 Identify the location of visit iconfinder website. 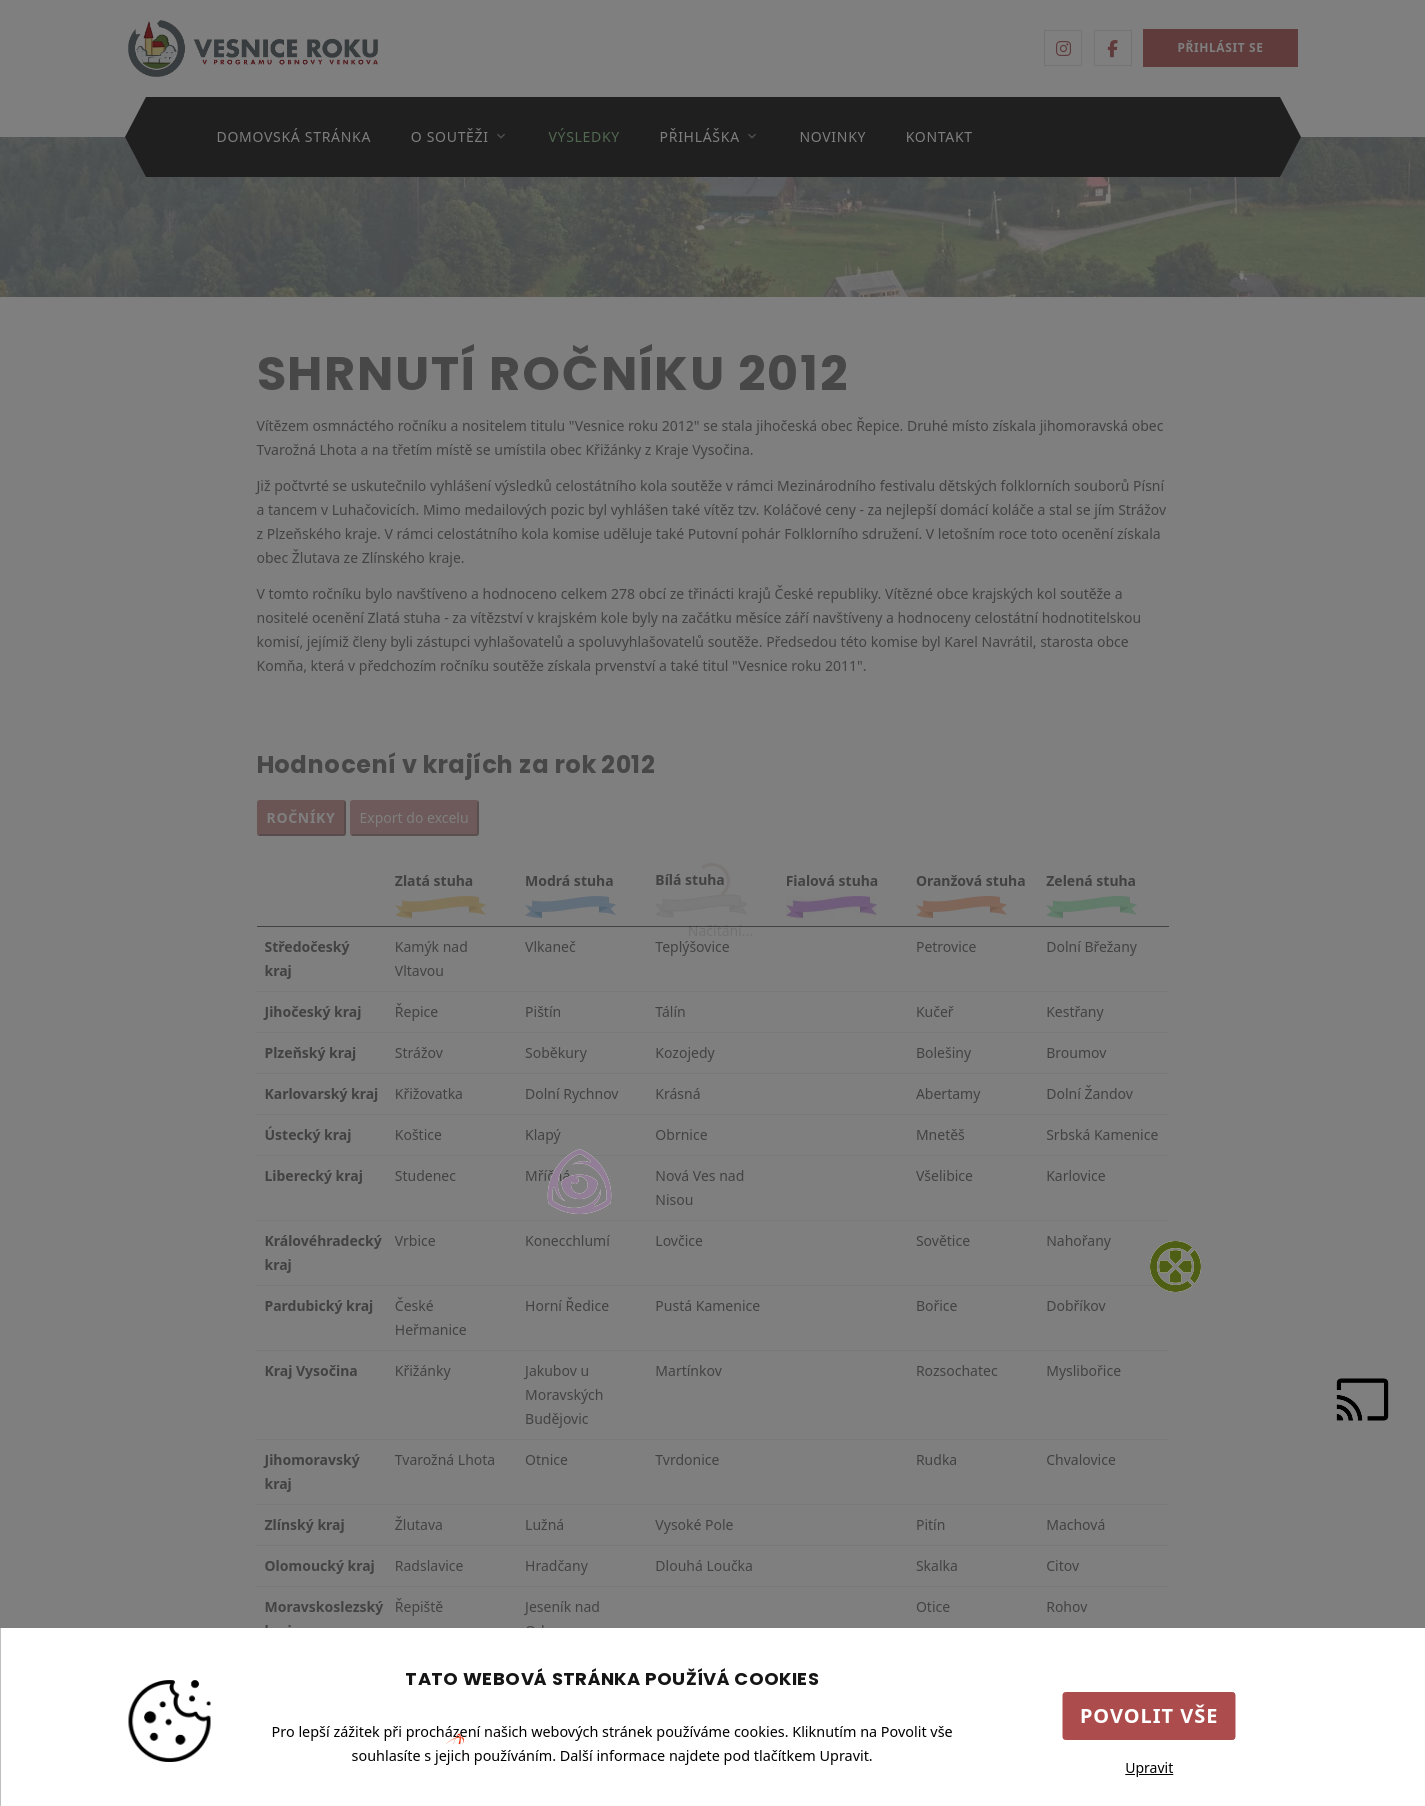
(579, 1181).